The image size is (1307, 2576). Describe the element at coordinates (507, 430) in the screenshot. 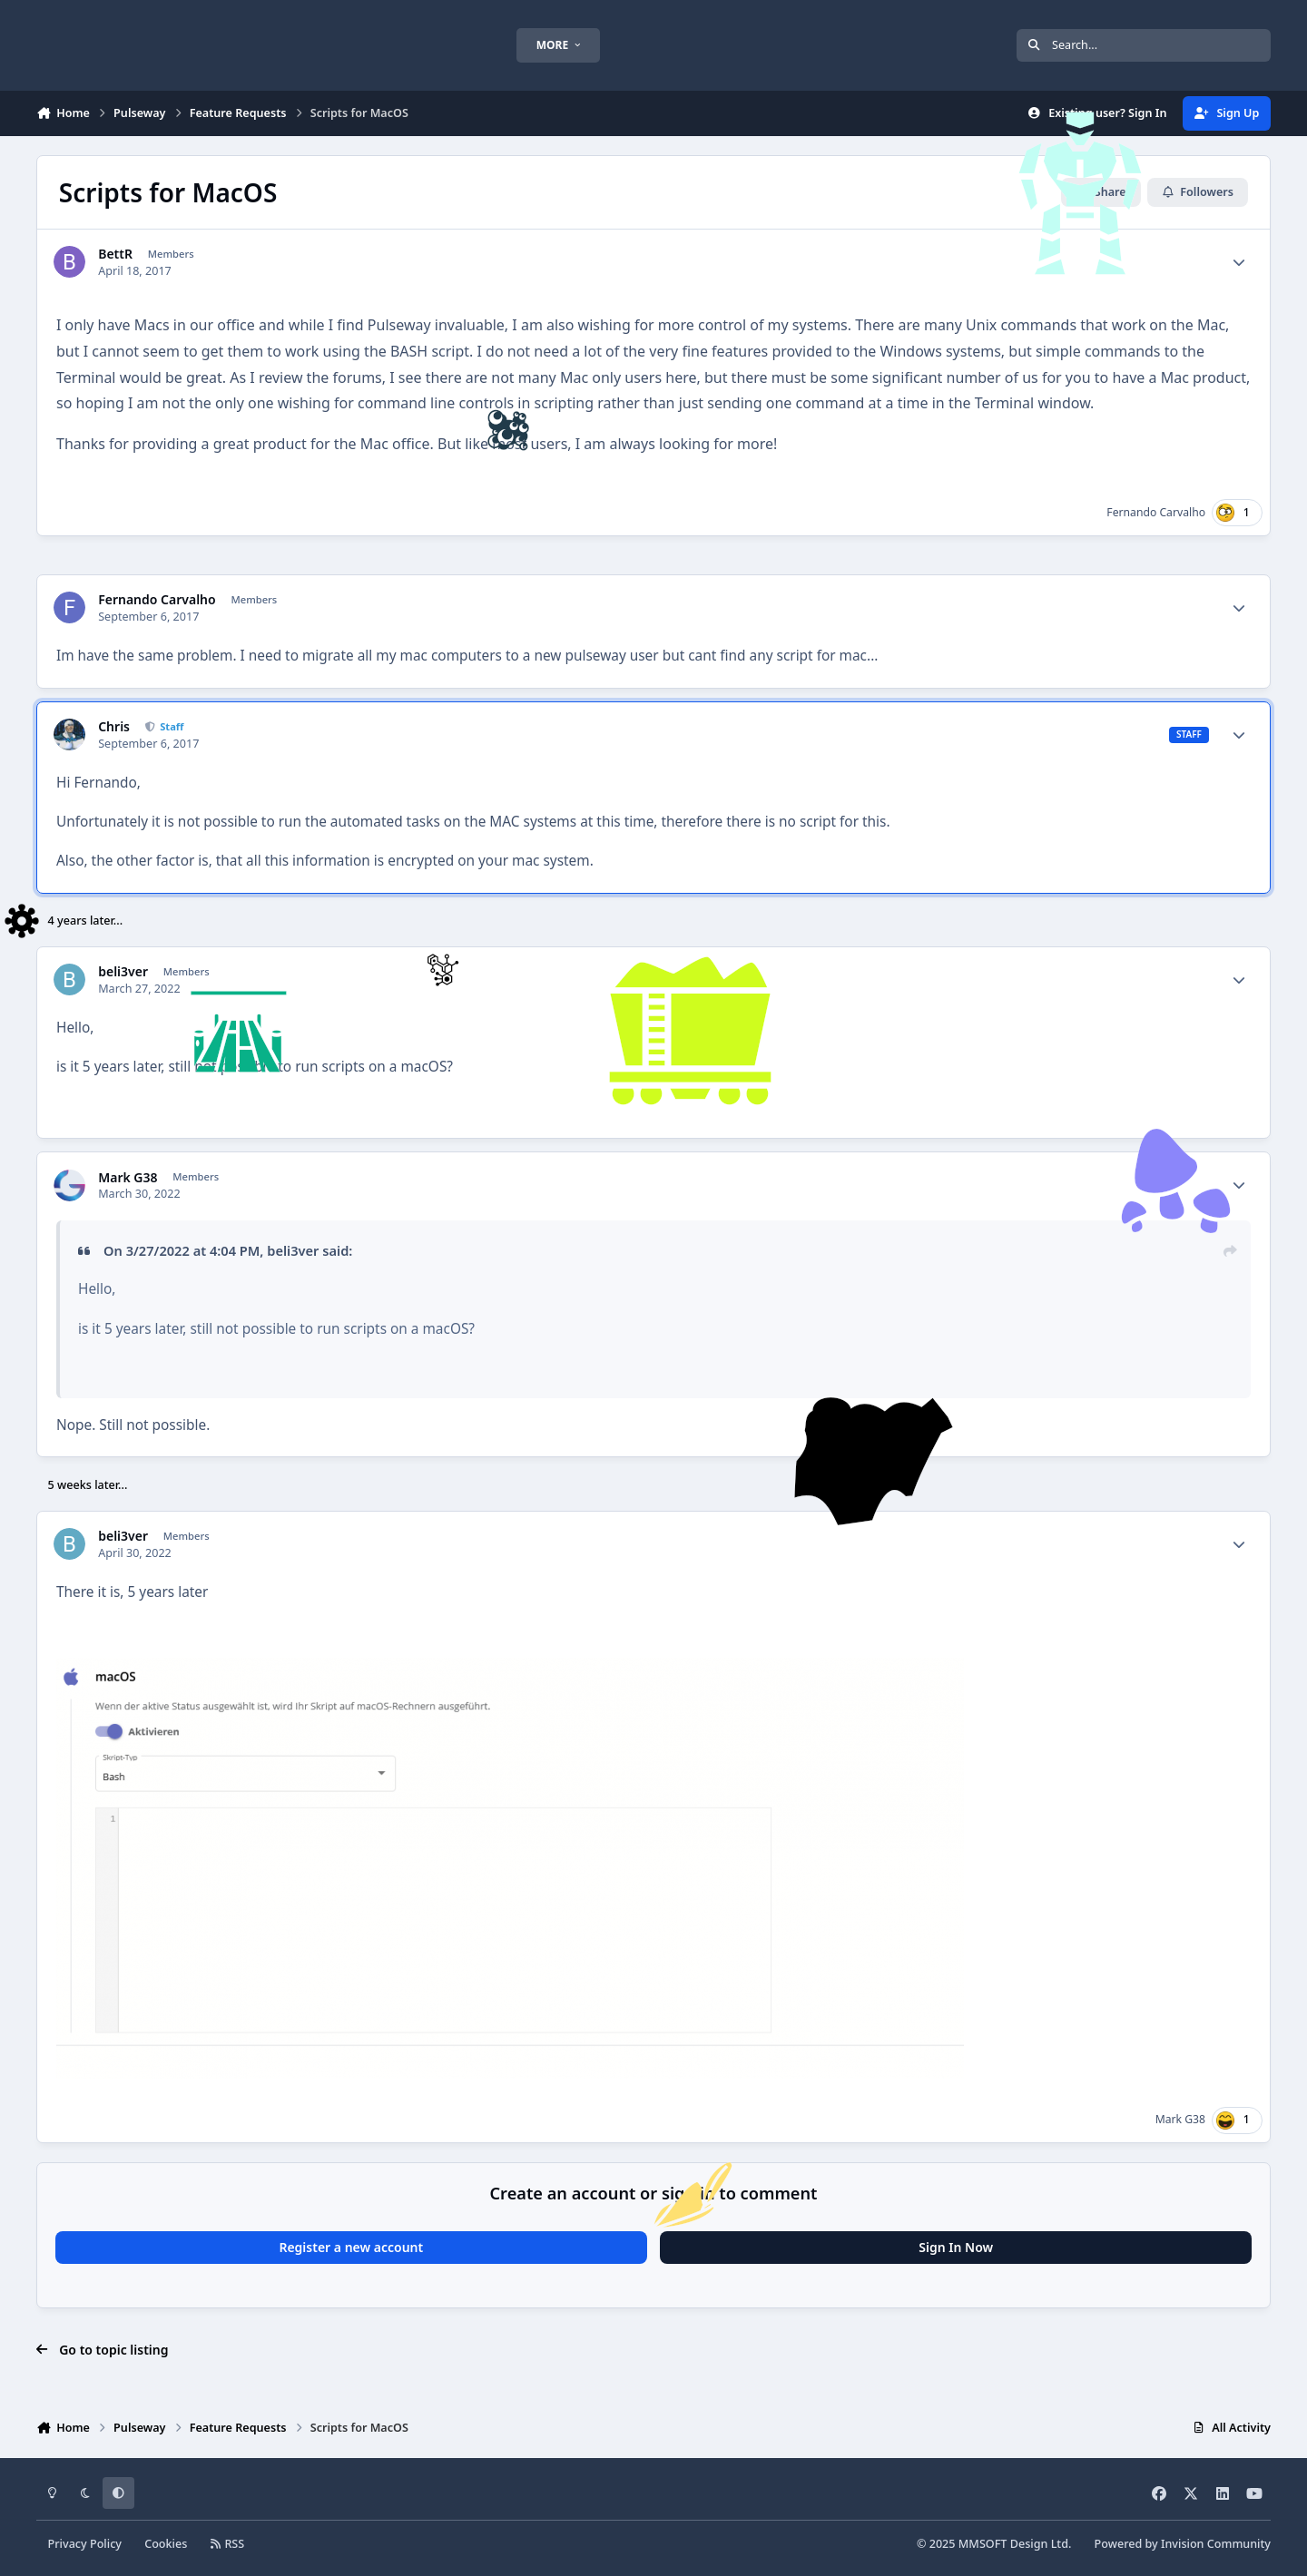

I see `indicates foam or bubbles effect in game` at that location.